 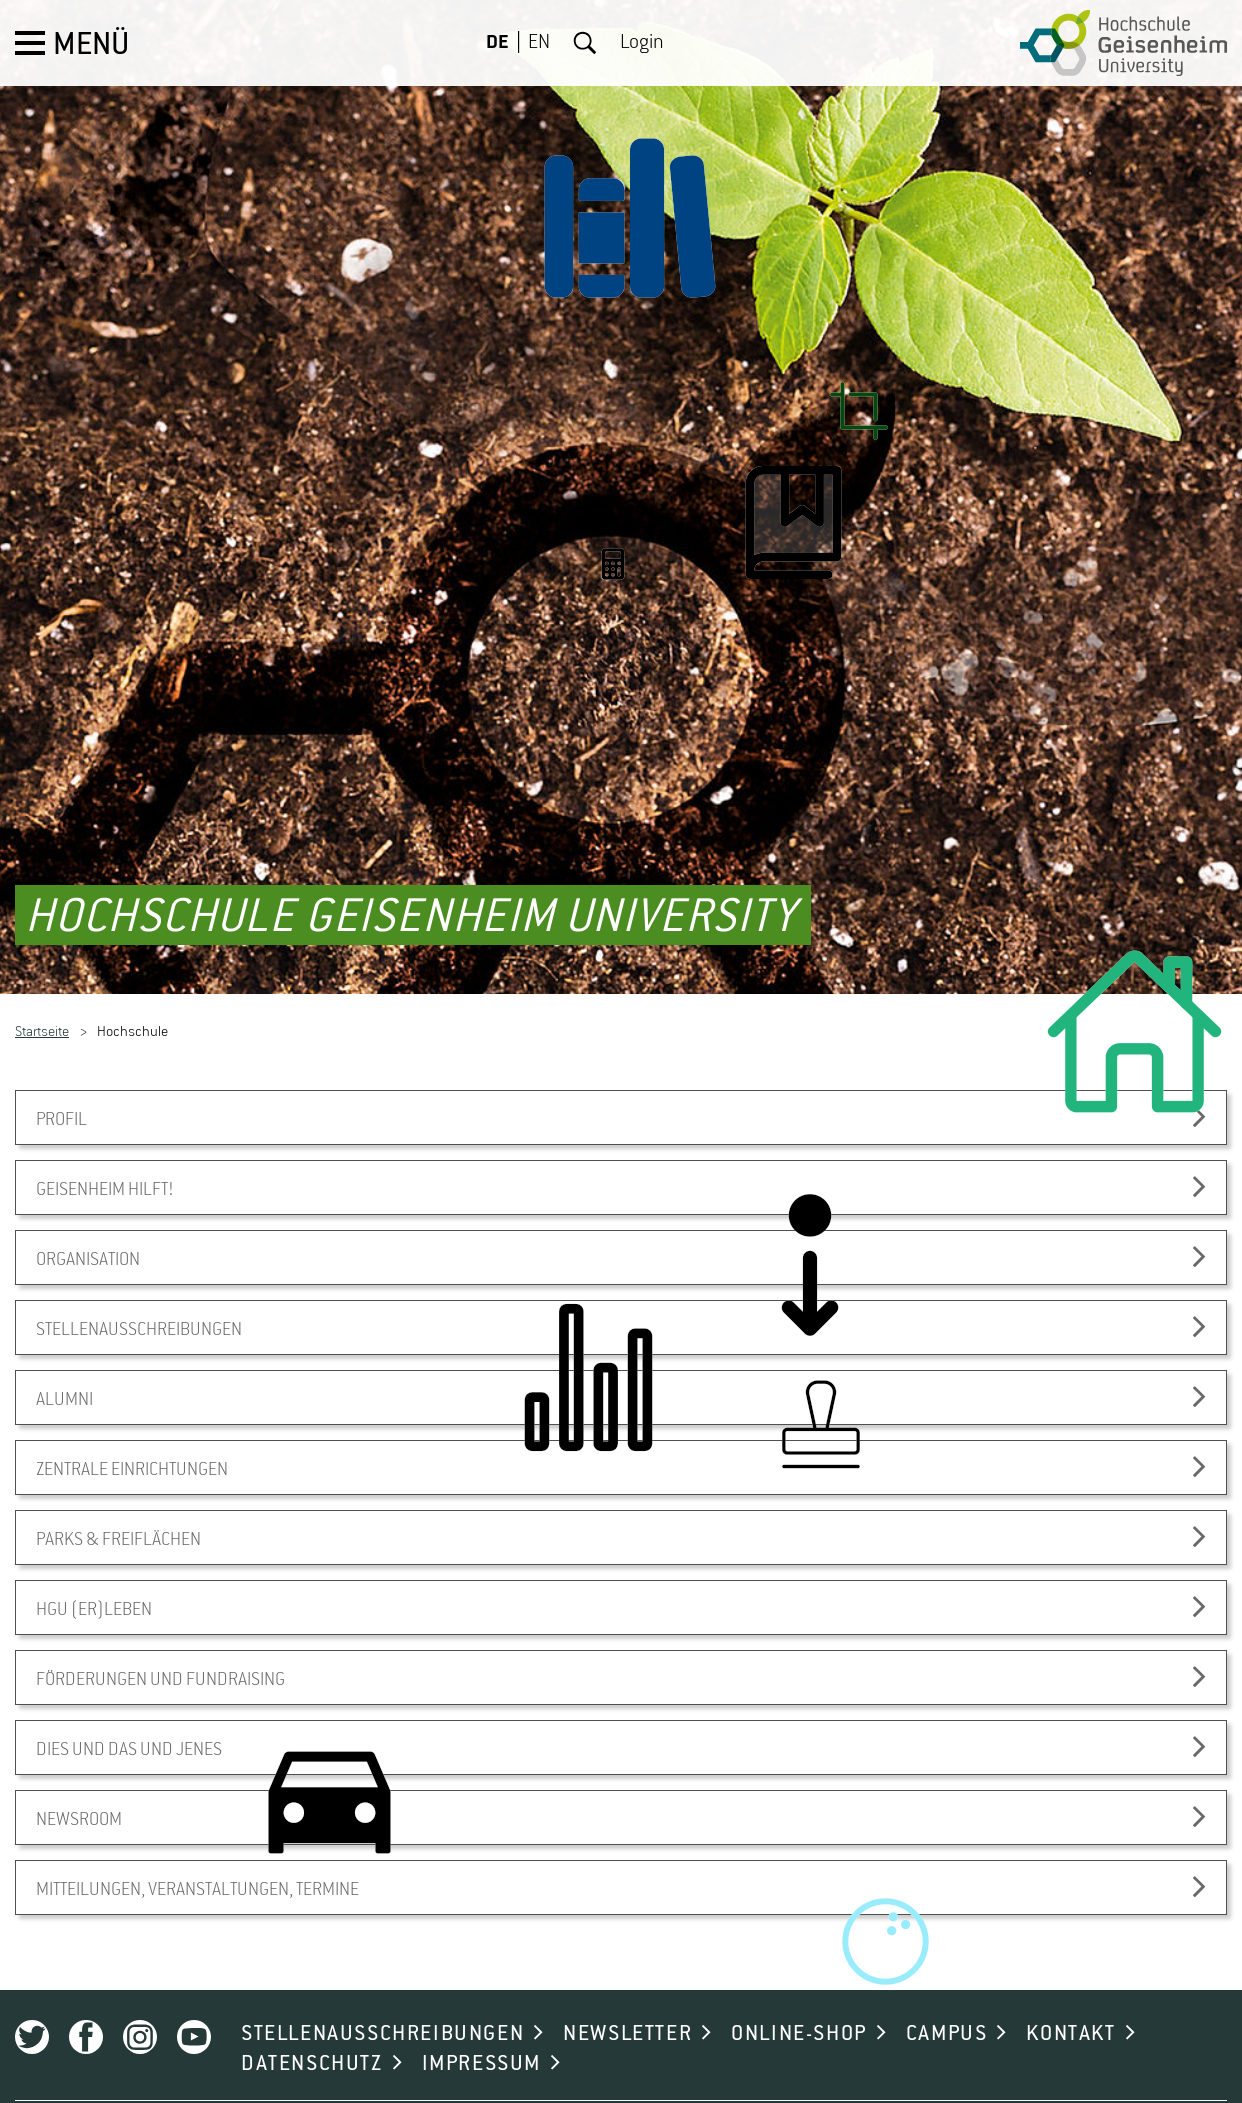 I want to click on open the calculator app, so click(x=613, y=564).